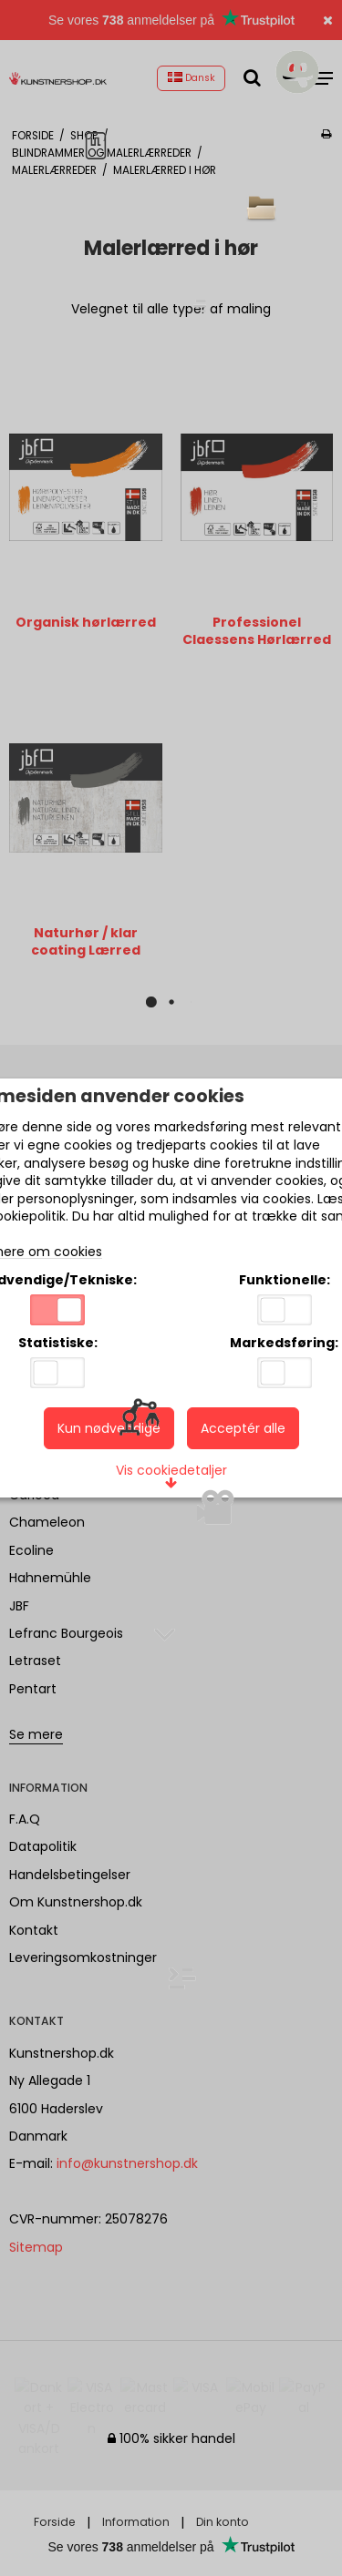 The width and height of the screenshot is (342, 2576). I want to click on open GNOME Builder IDE, so click(140, 1416).